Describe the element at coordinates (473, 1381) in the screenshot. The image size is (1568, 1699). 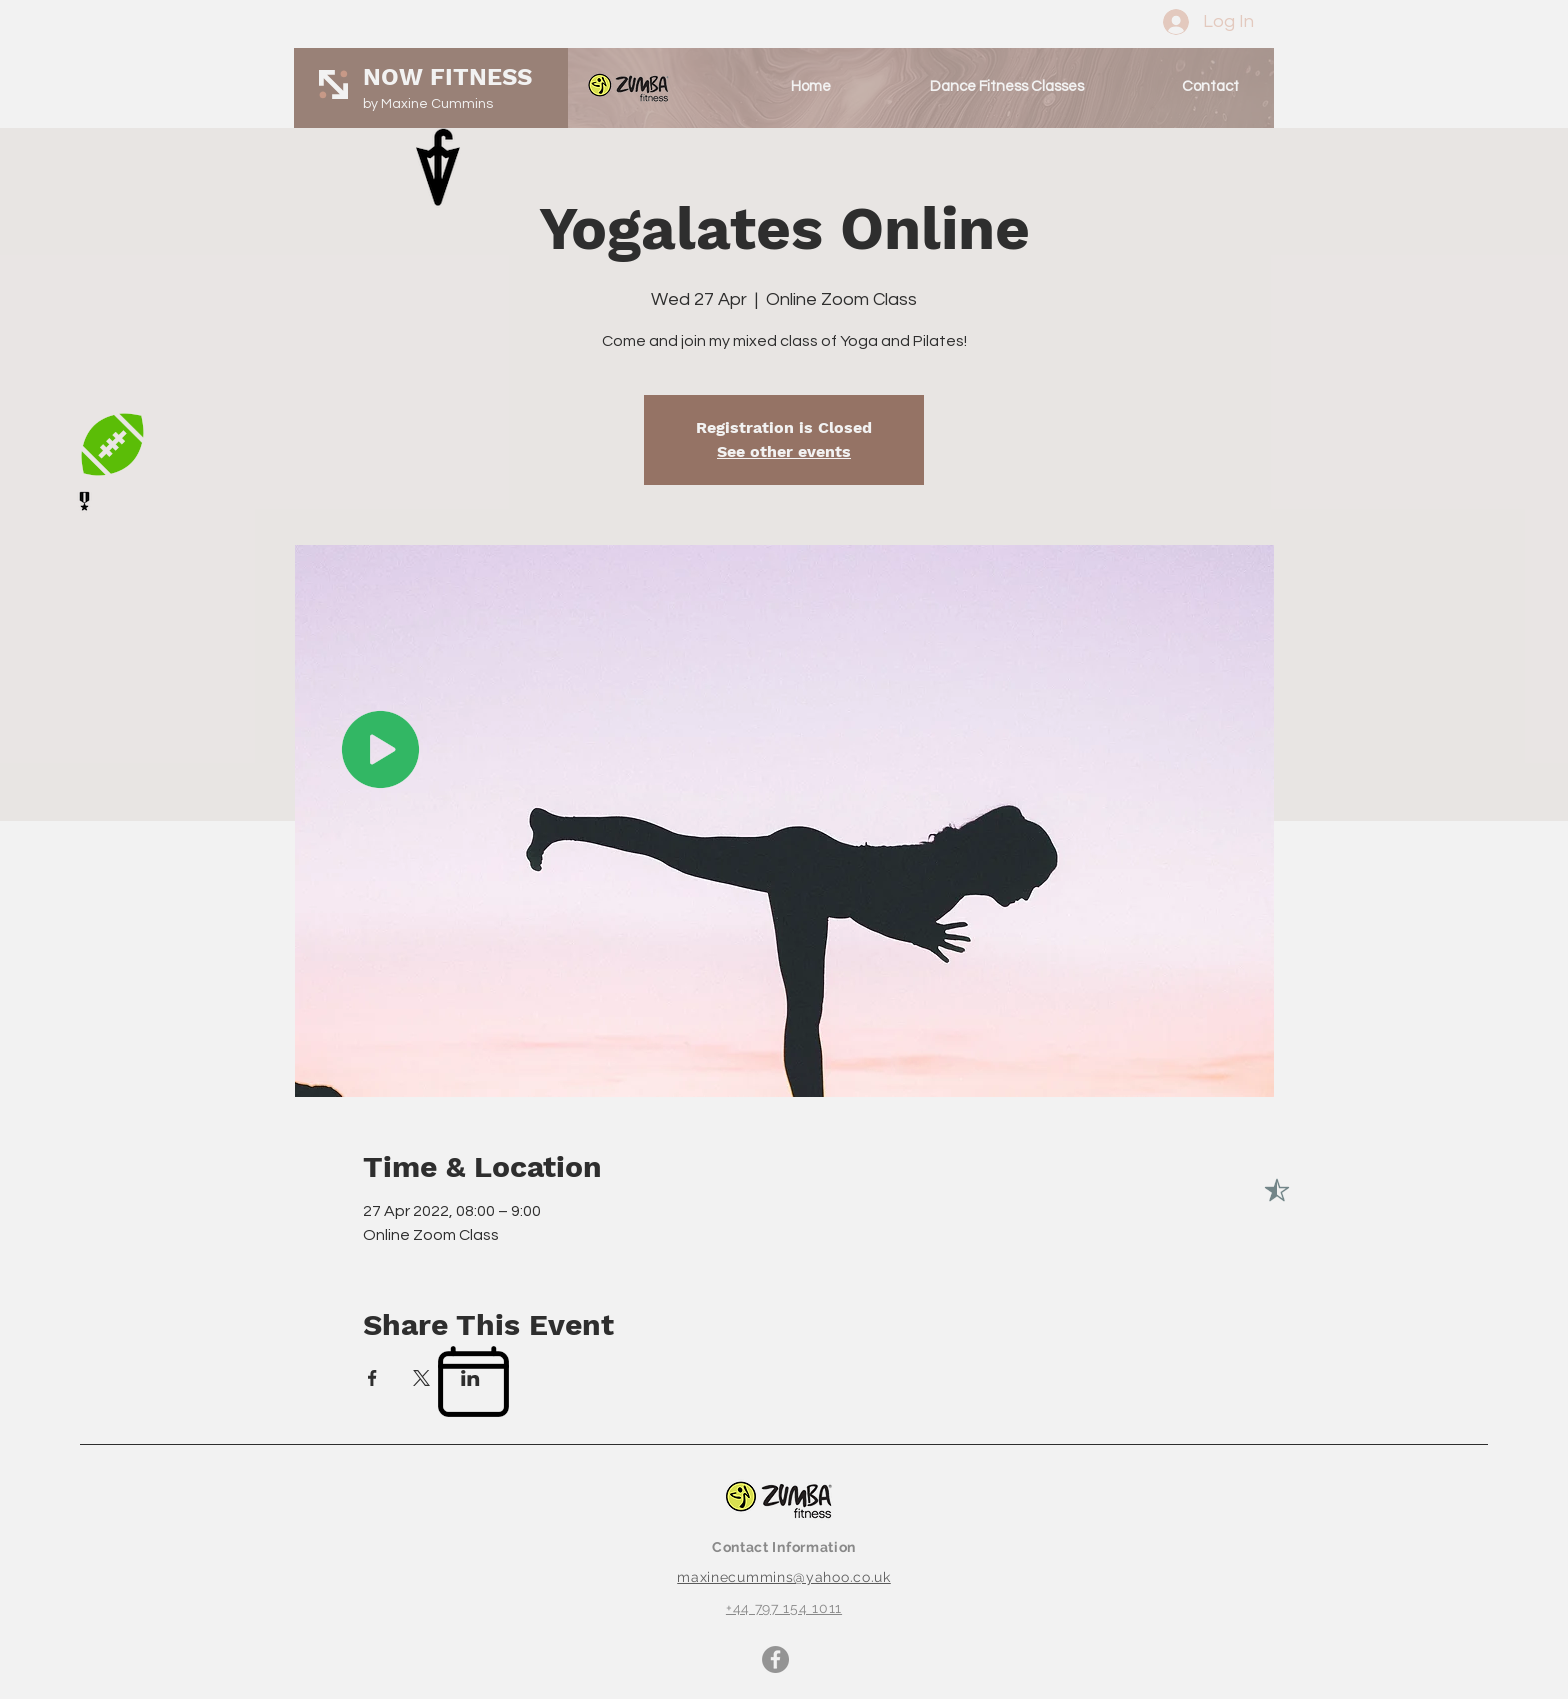
I see `view empty calendar or schedule` at that location.